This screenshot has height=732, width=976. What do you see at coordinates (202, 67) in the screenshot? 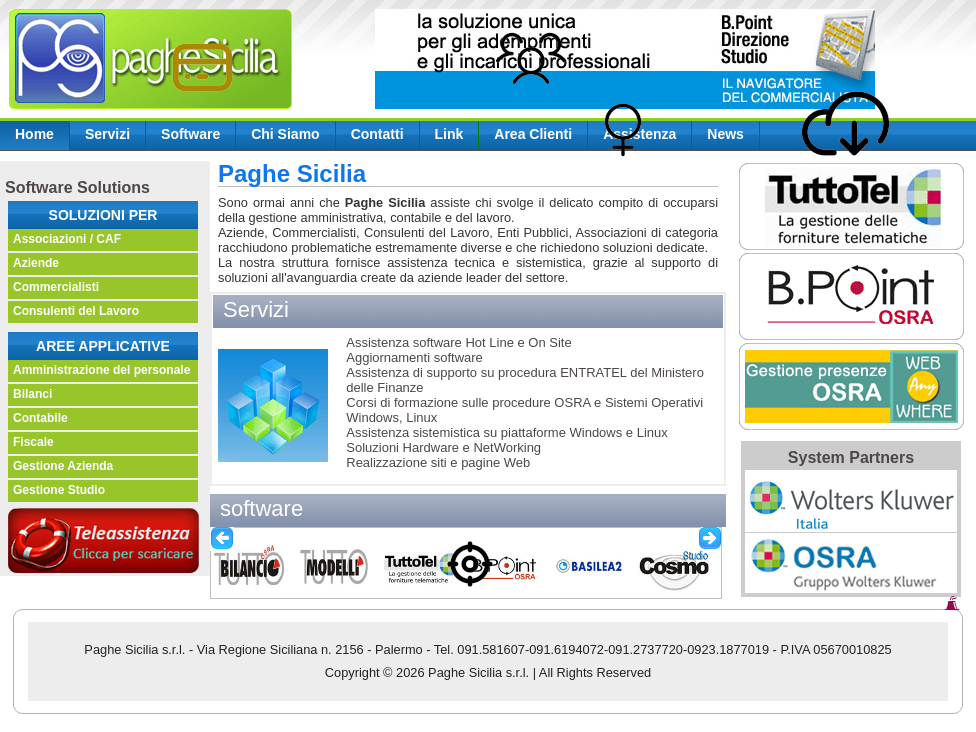
I see `manage payment methods` at bounding box center [202, 67].